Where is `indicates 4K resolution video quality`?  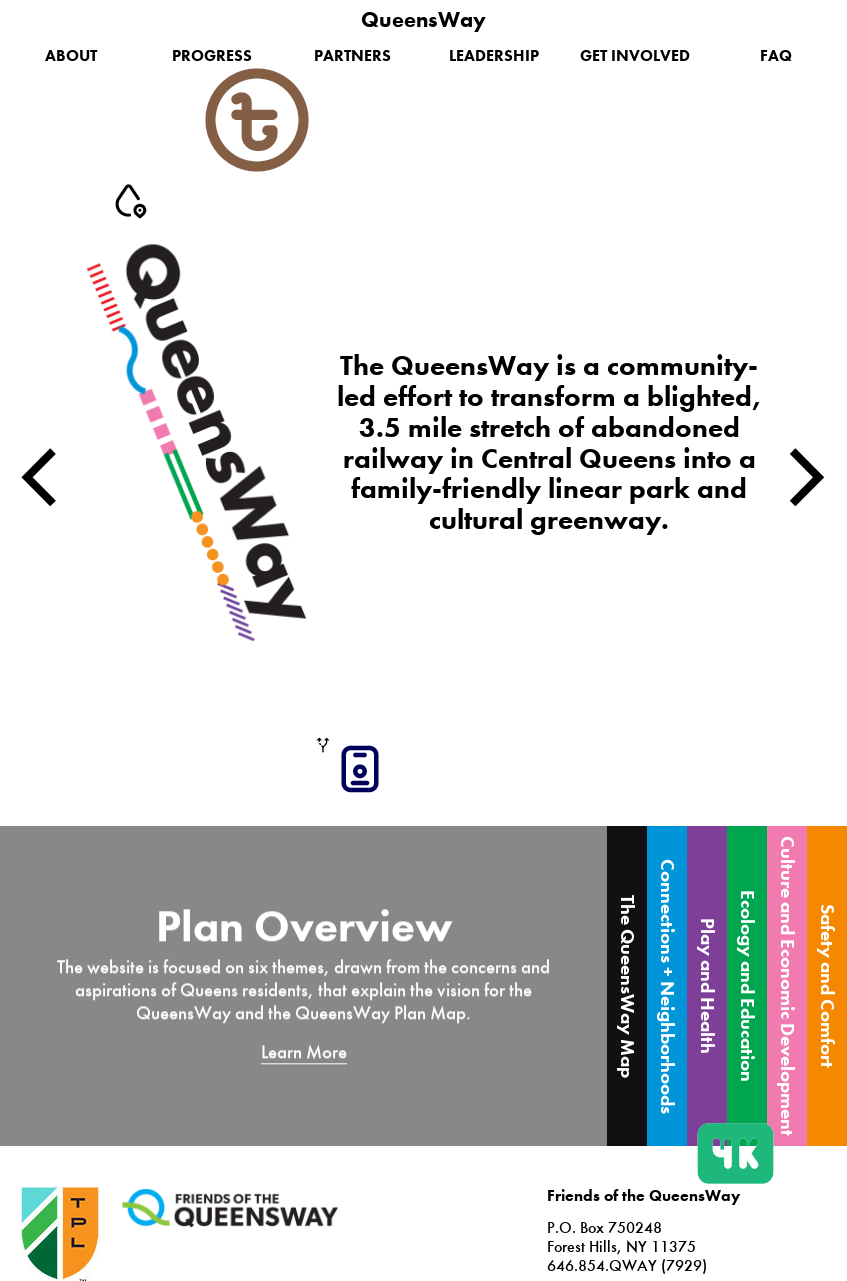
indicates 4K resolution video quality is located at coordinates (735, 1153).